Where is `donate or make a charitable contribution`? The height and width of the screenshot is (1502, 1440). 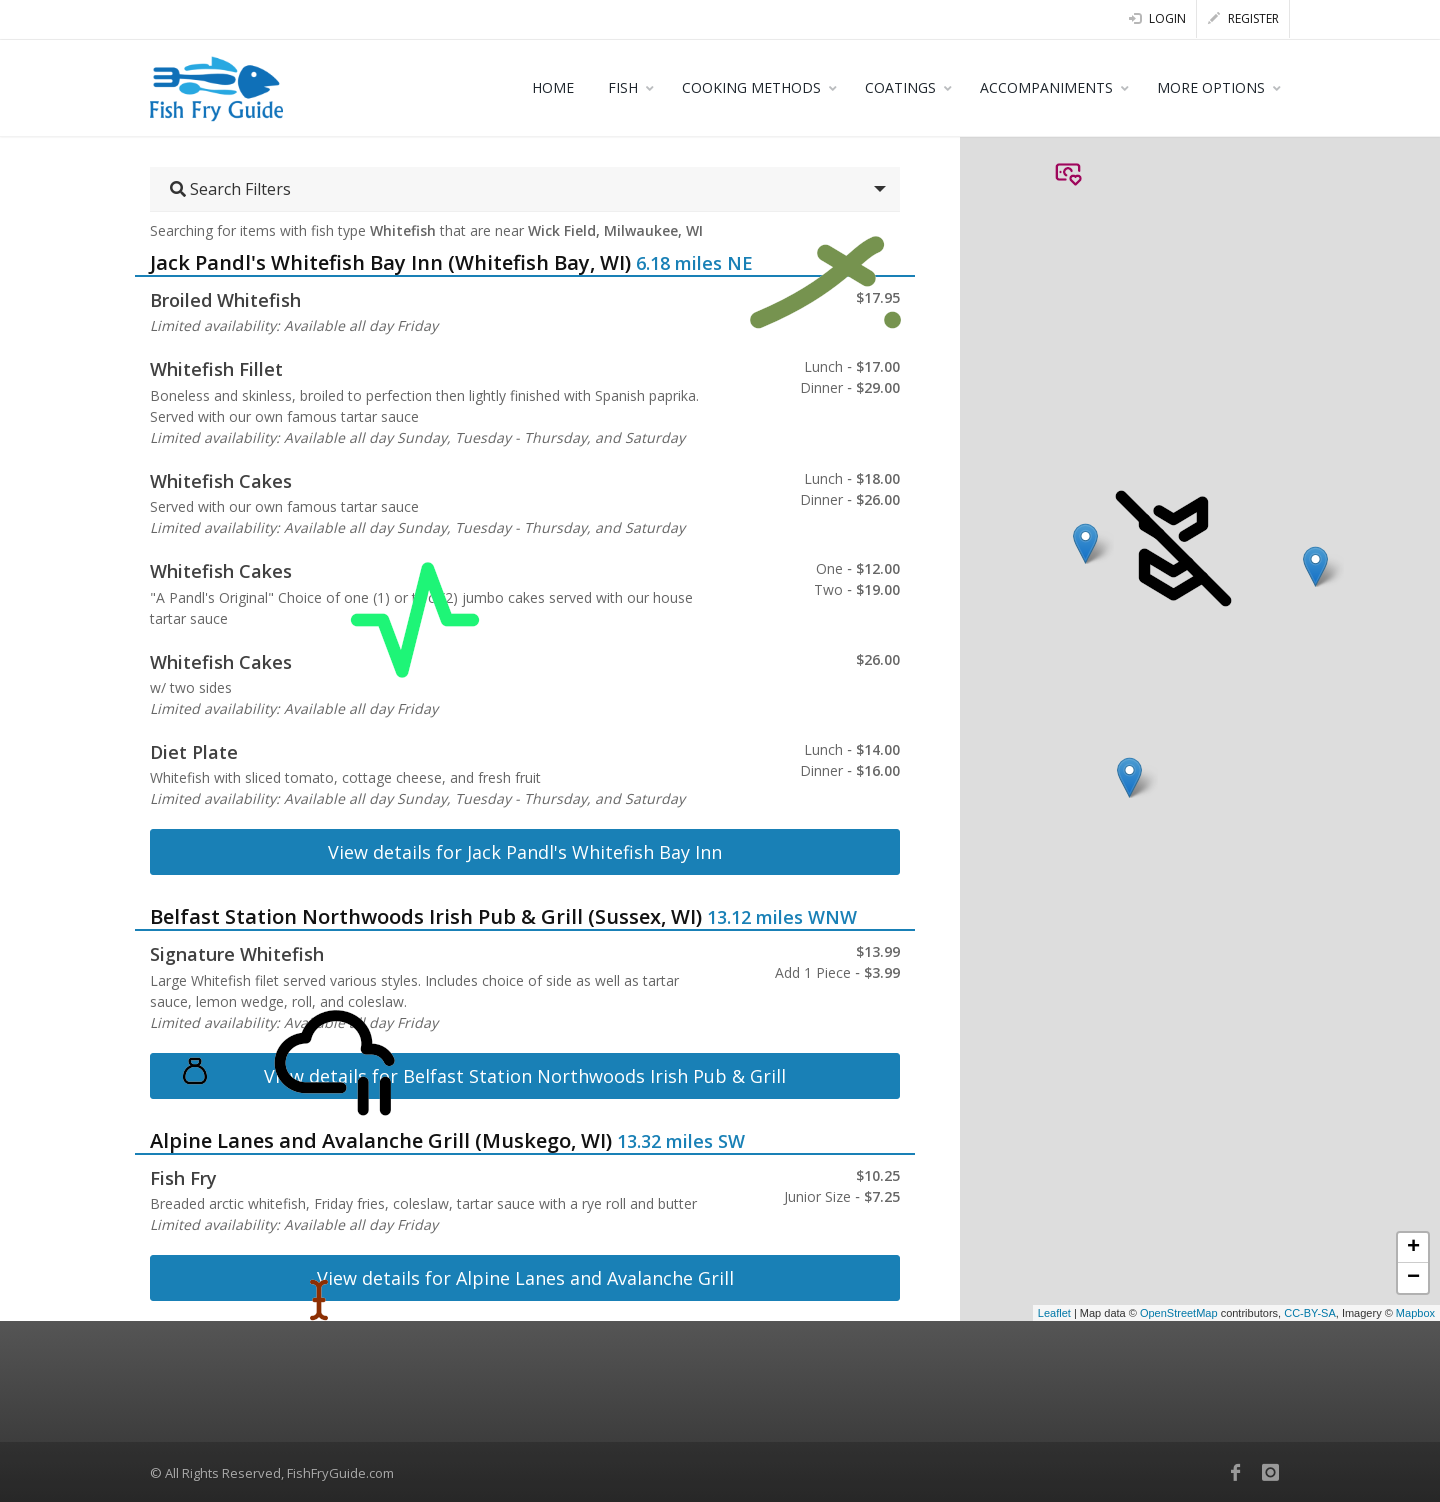 donate or make a charitable contribution is located at coordinates (1068, 172).